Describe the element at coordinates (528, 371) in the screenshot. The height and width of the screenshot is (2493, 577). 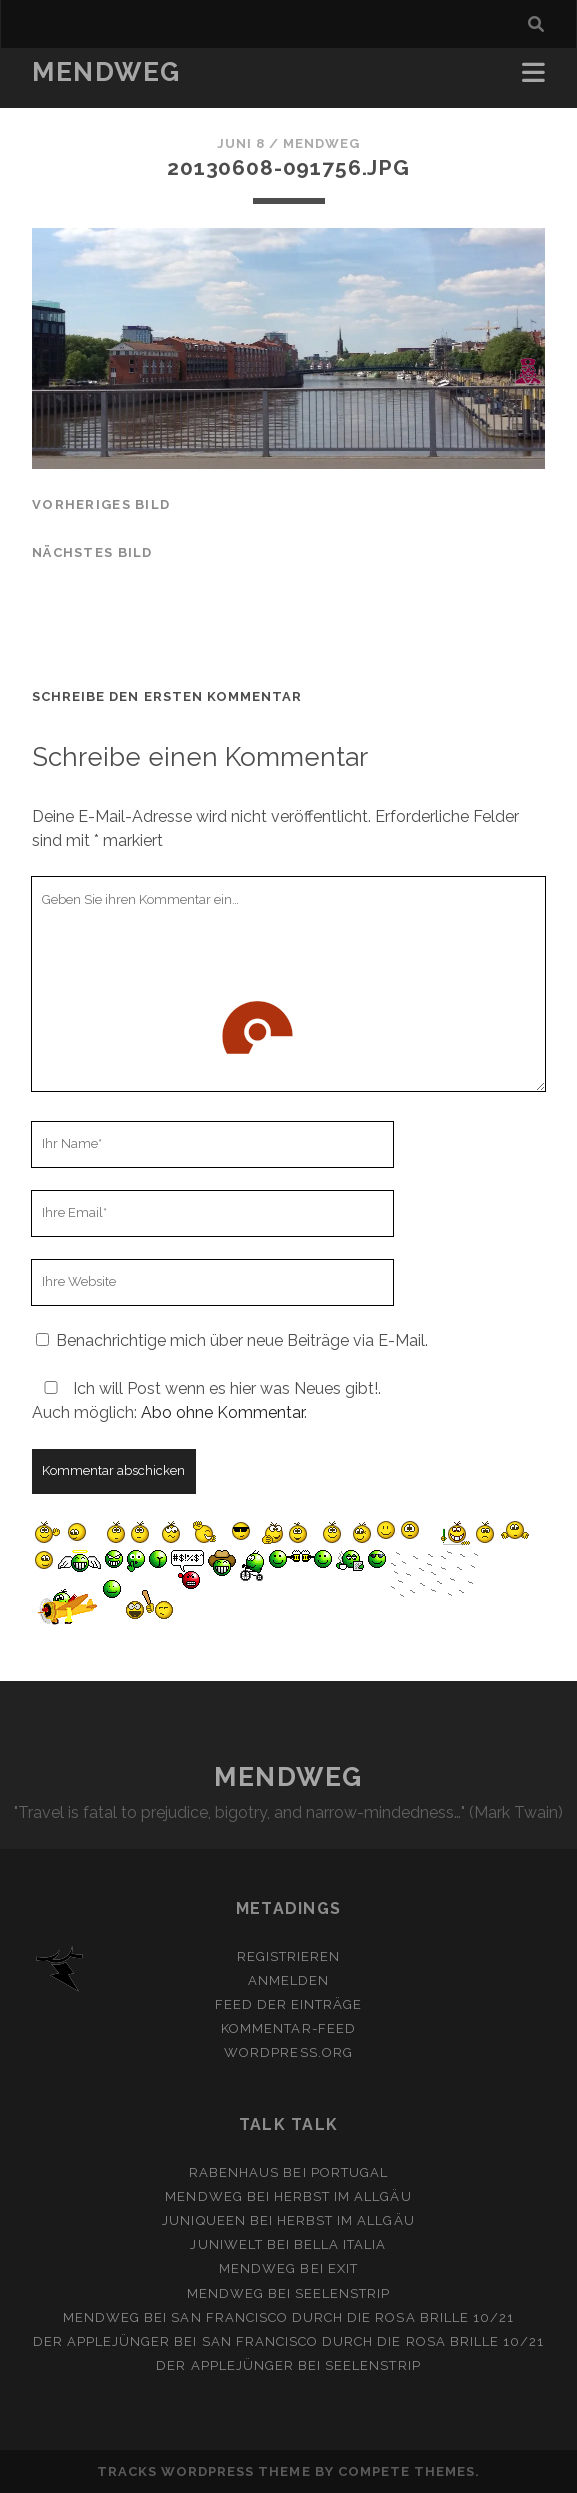
I see `access healthcare or medical services` at that location.